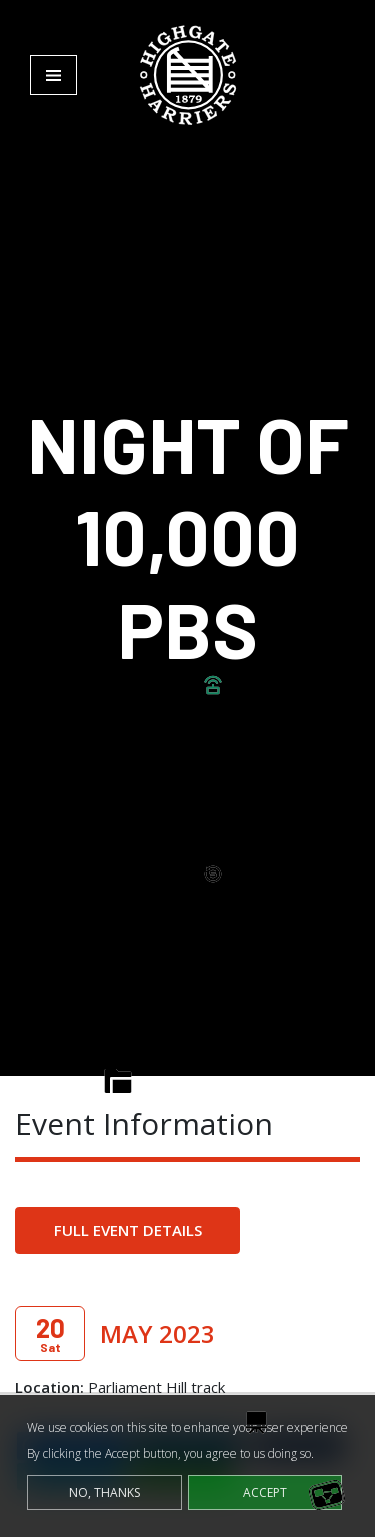 The width and height of the screenshot is (375, 1537). What do you see at coordinates (327, 1495) in the screenshot?
I see `freedesktop.org project logo` at bounding box center [327, 1495].